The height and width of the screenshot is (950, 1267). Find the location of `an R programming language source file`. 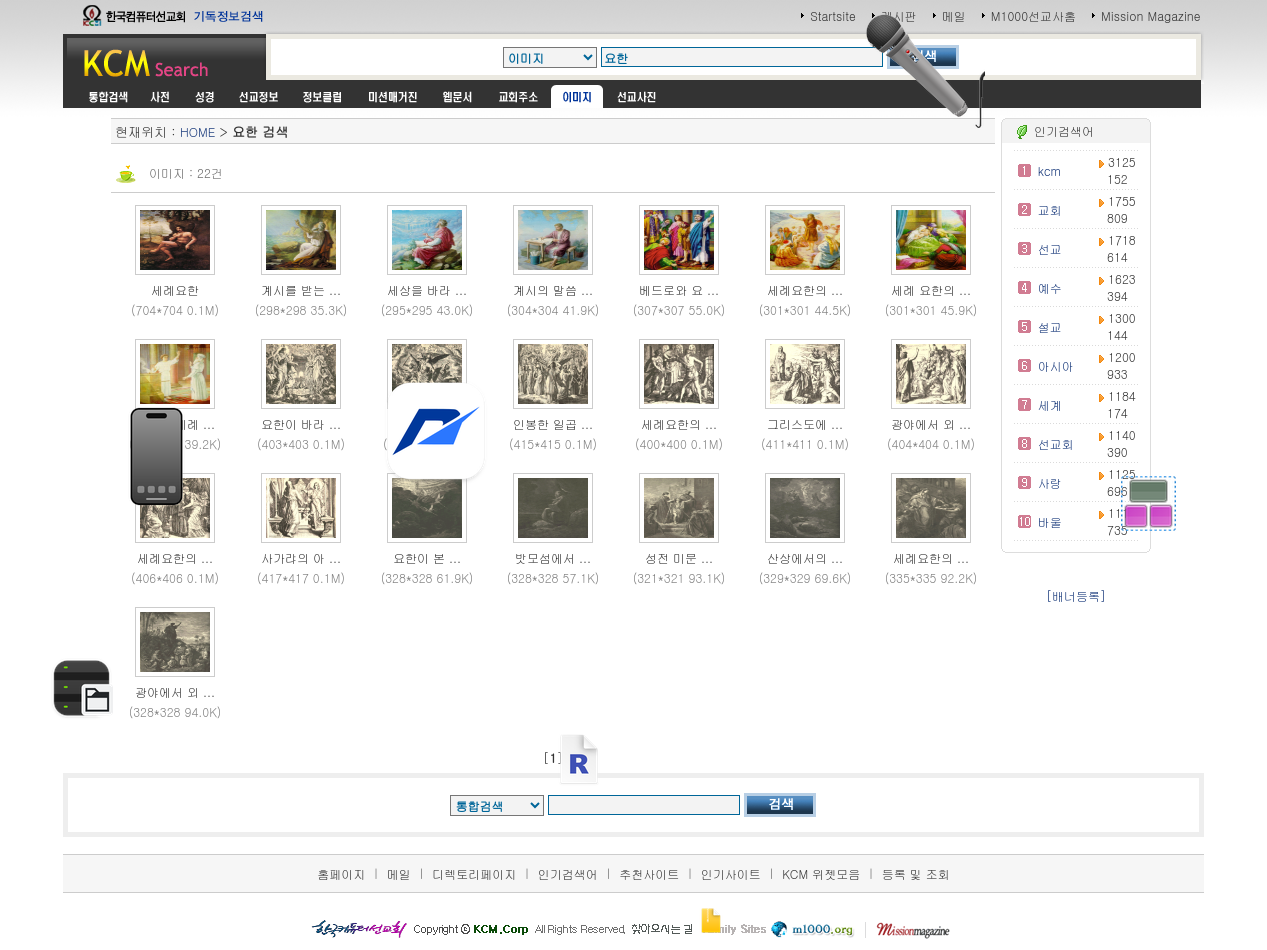

an R programming language source file is located at coordinates (579, 760).